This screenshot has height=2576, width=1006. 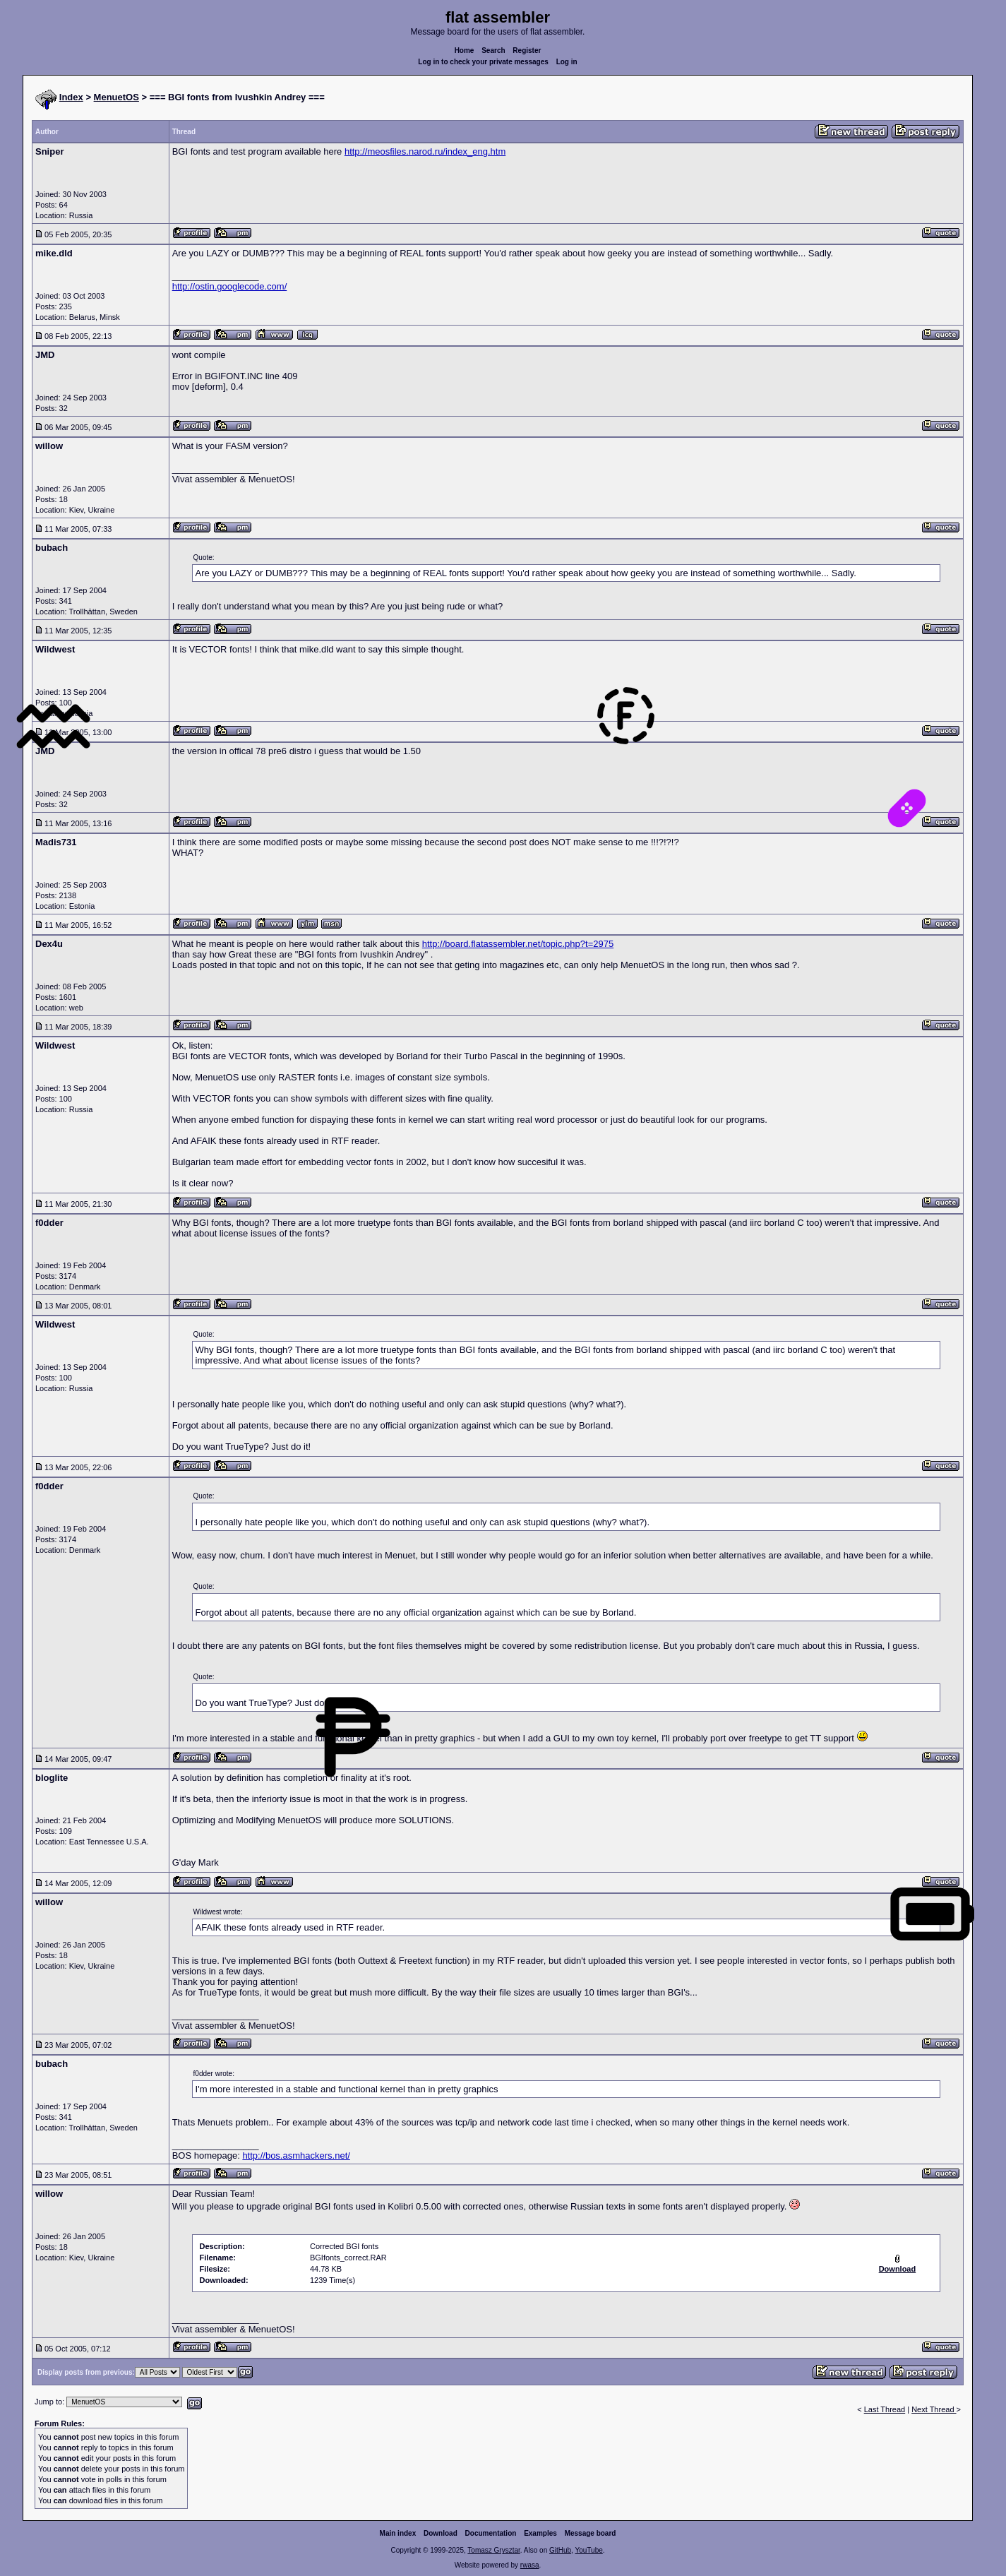 What do you see at coordinates (350, 1737) in the screenshot?
I see `indicates pricing or payment in Philippine pesos` at bounding box center [350, 1737].